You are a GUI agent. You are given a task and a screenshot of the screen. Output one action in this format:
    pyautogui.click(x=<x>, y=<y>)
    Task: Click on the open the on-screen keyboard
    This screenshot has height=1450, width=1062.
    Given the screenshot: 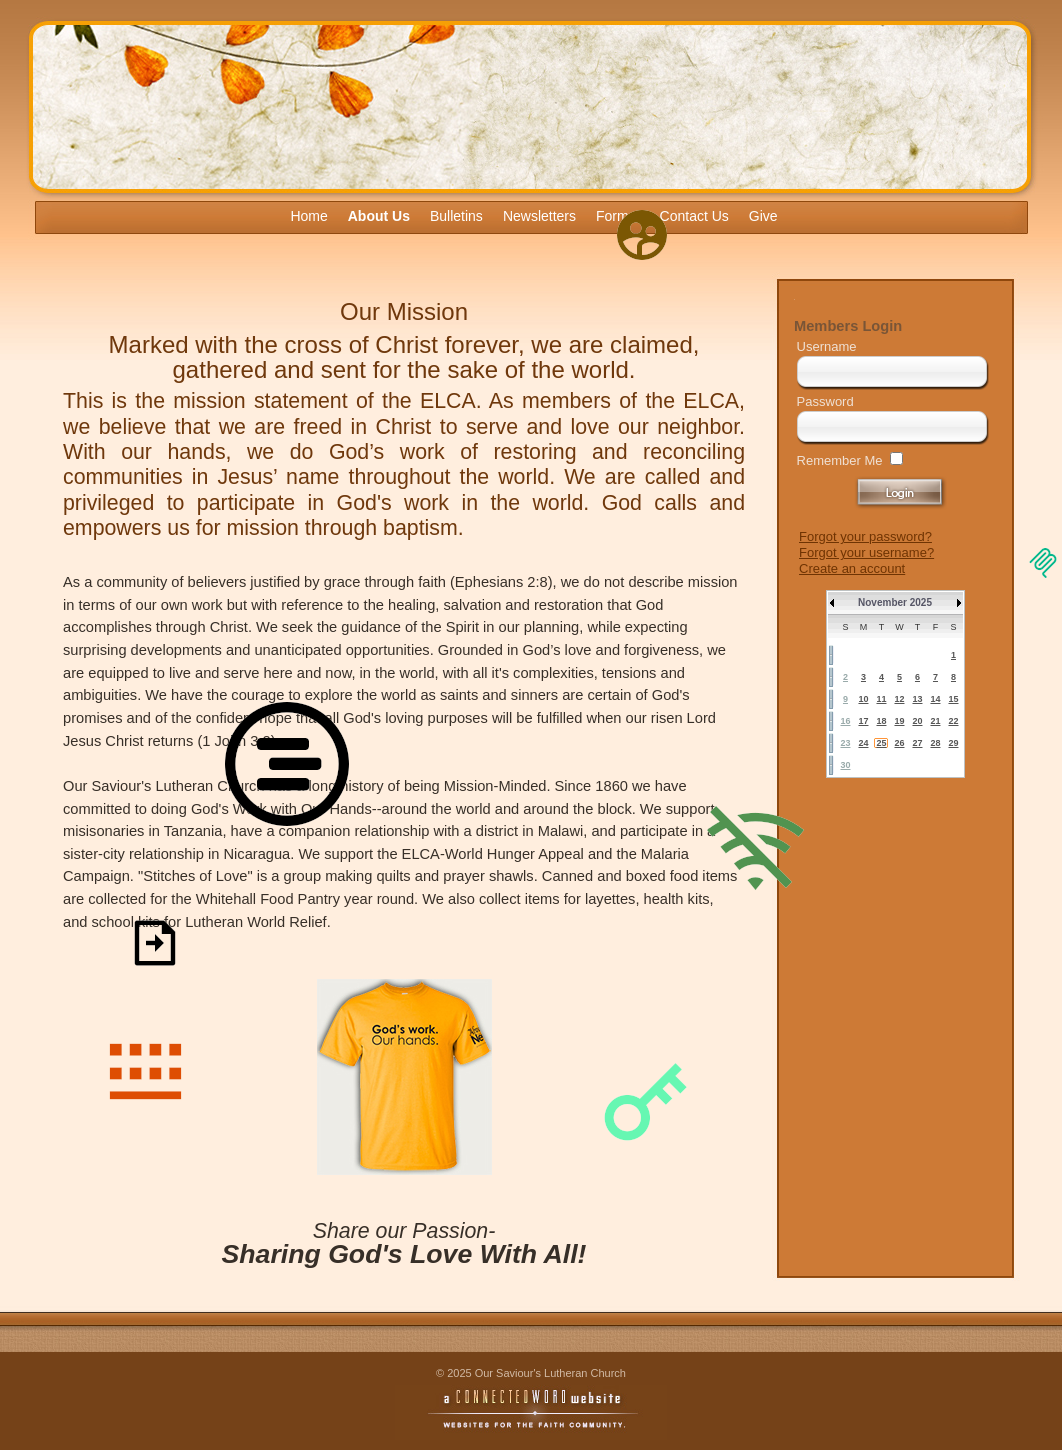 What is the action you would take?
    pyautogui.click(x=145, y=1071)
    